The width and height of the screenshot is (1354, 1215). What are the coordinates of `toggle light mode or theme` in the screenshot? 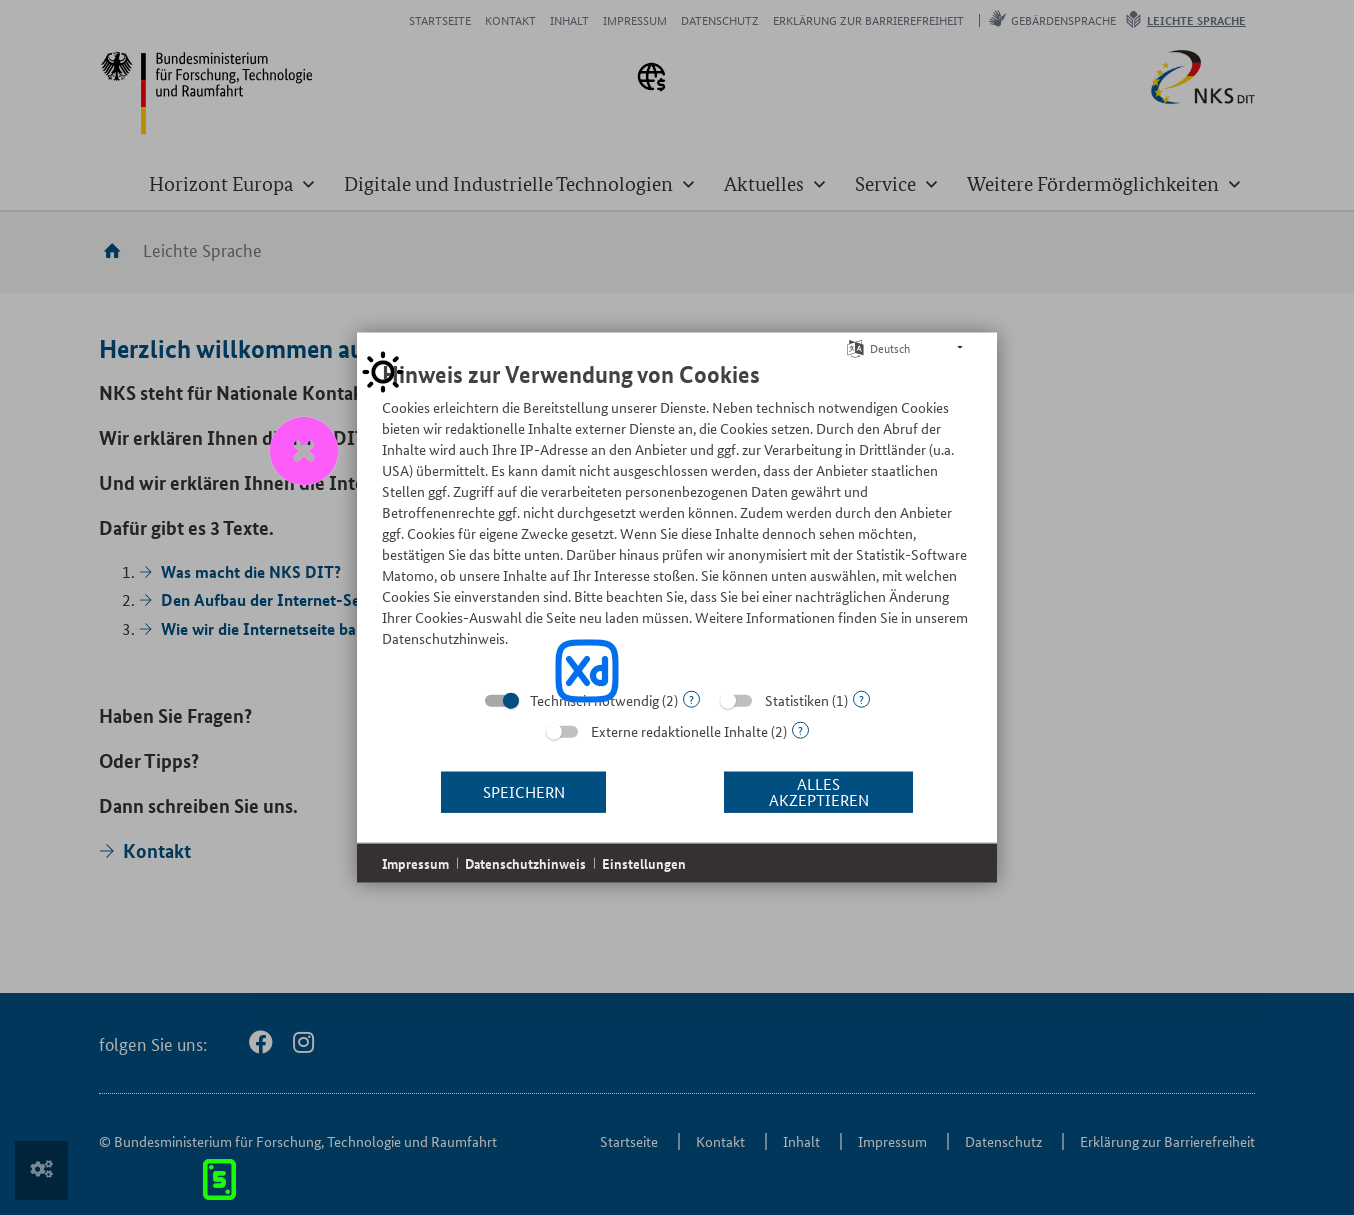 It's located at (383, 372).